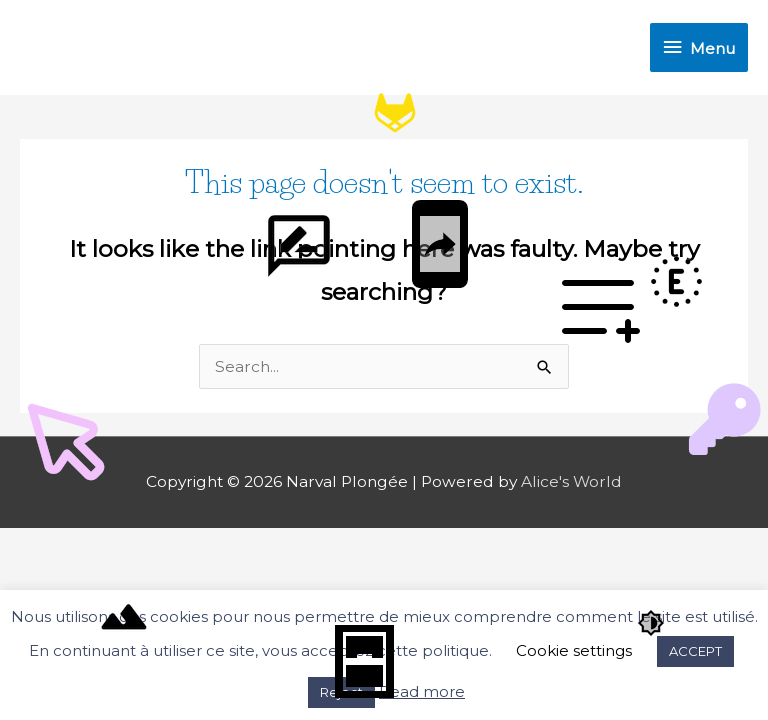 This screenshot has height=720, width=768. I want to click on cursor or mouse pointer indicator, so click(66, 442).